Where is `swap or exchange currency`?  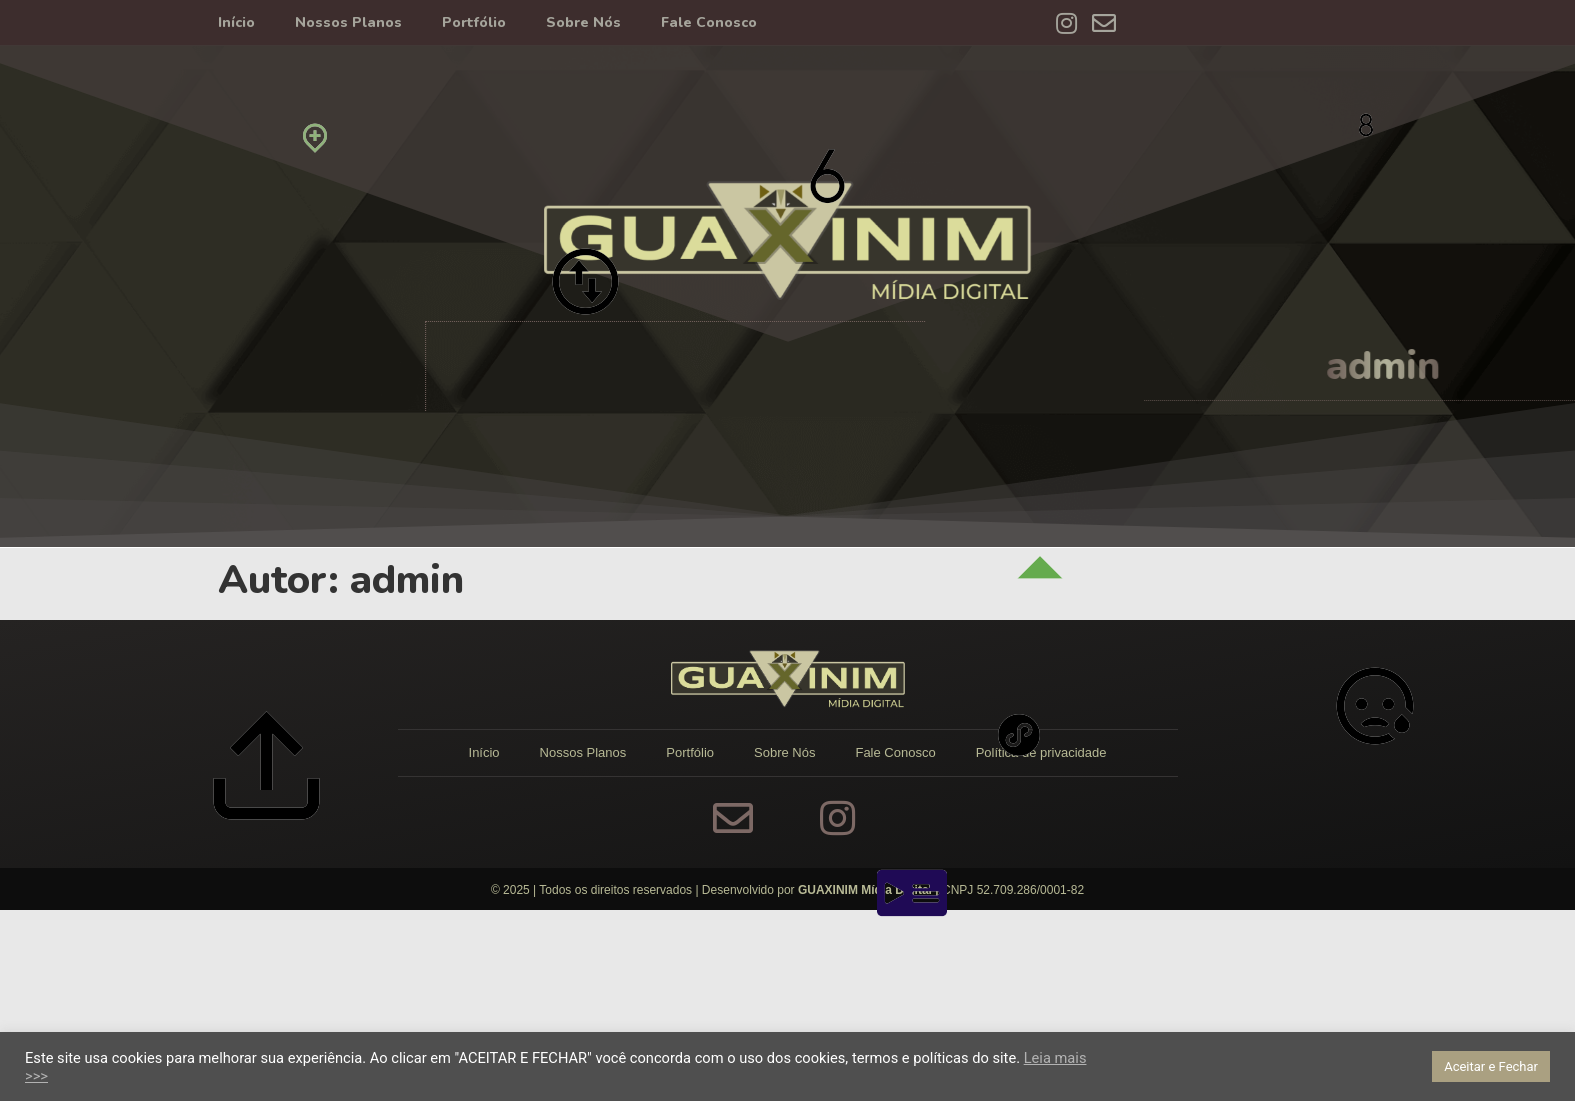 swap or exchange currency is located at coordinates (585, 281).